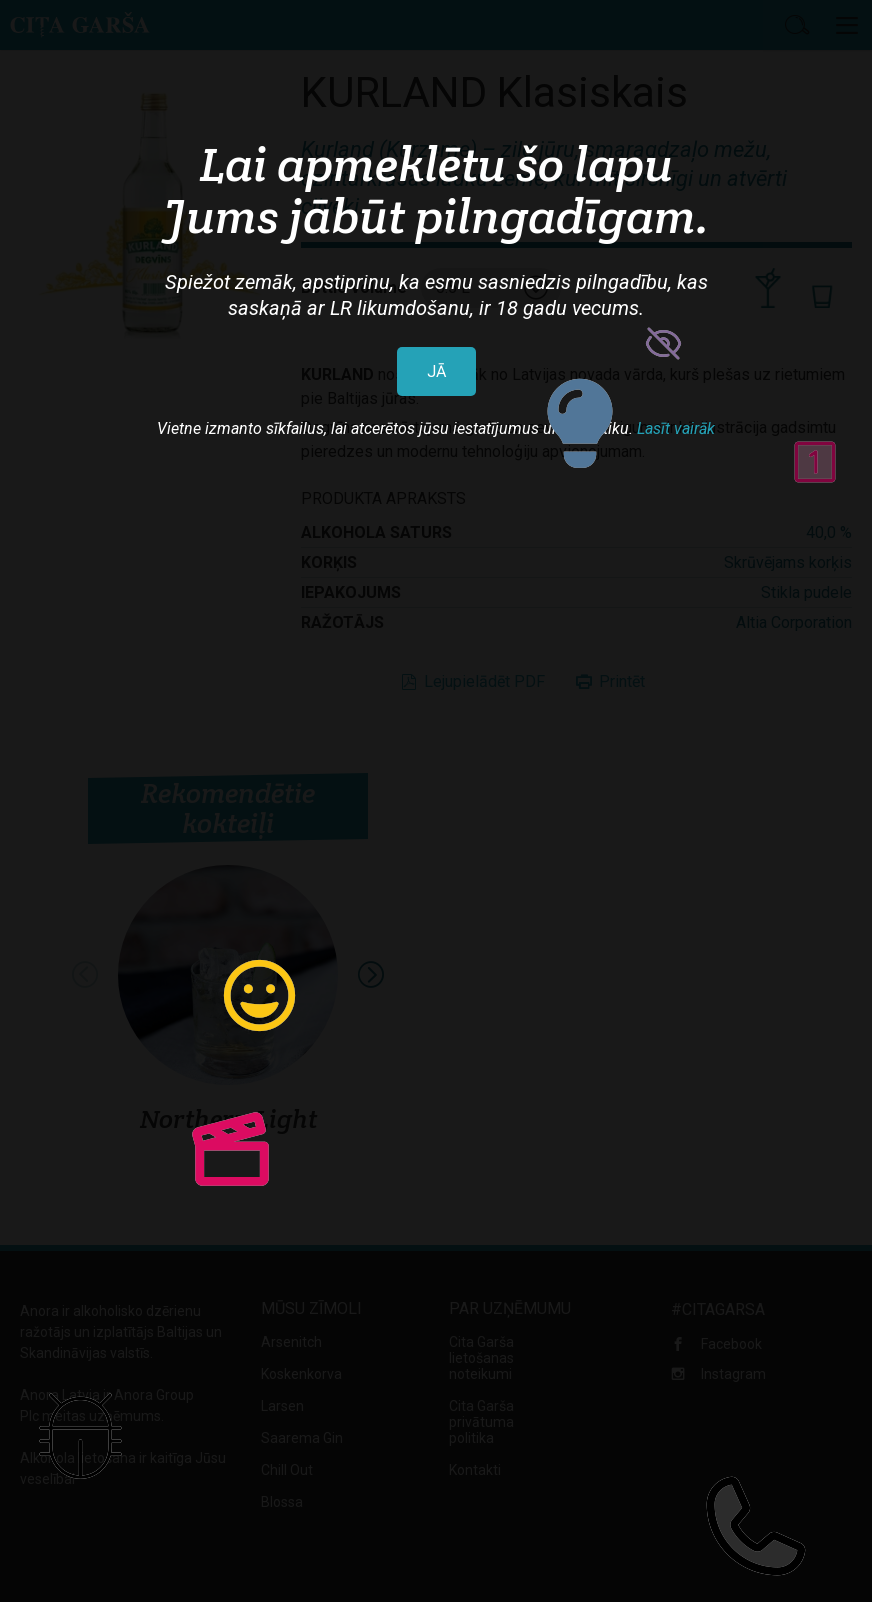  What do you see at coordinates (754, 1528) in the screenshot?
I see `tap to make a phone call` at bounding box center [754, 1528].